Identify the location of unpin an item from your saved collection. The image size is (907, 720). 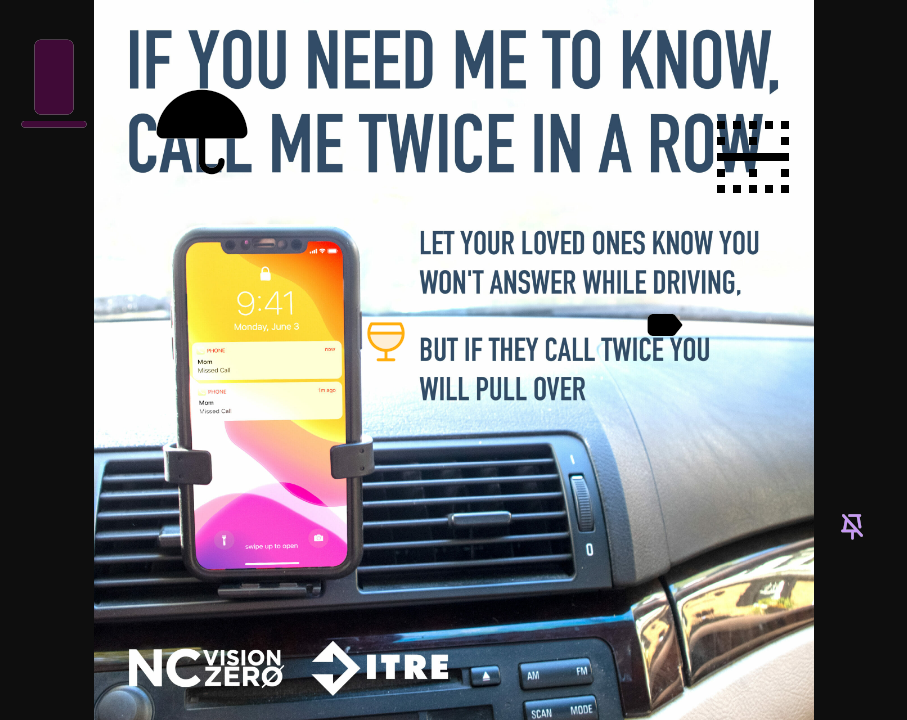
(852, 525).